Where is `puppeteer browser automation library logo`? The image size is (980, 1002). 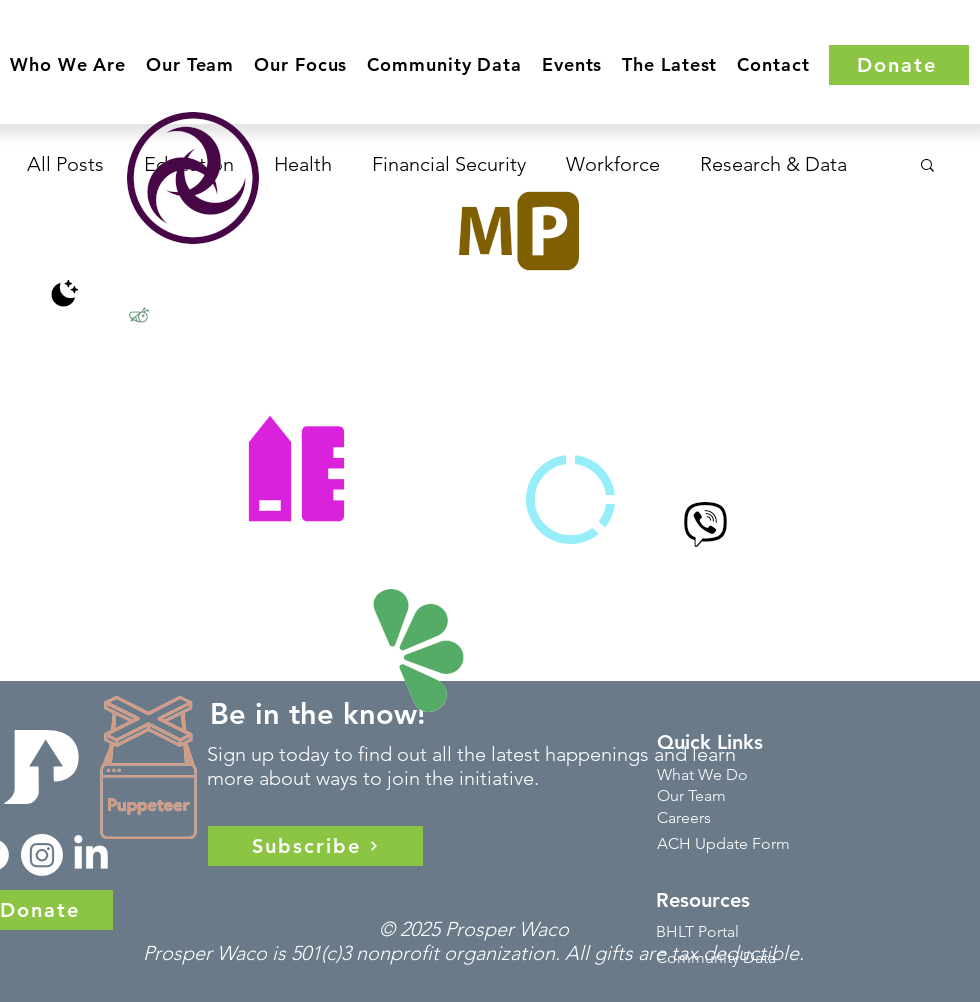 puppeteer browser automation library logo is located at coordinates (148, 767).